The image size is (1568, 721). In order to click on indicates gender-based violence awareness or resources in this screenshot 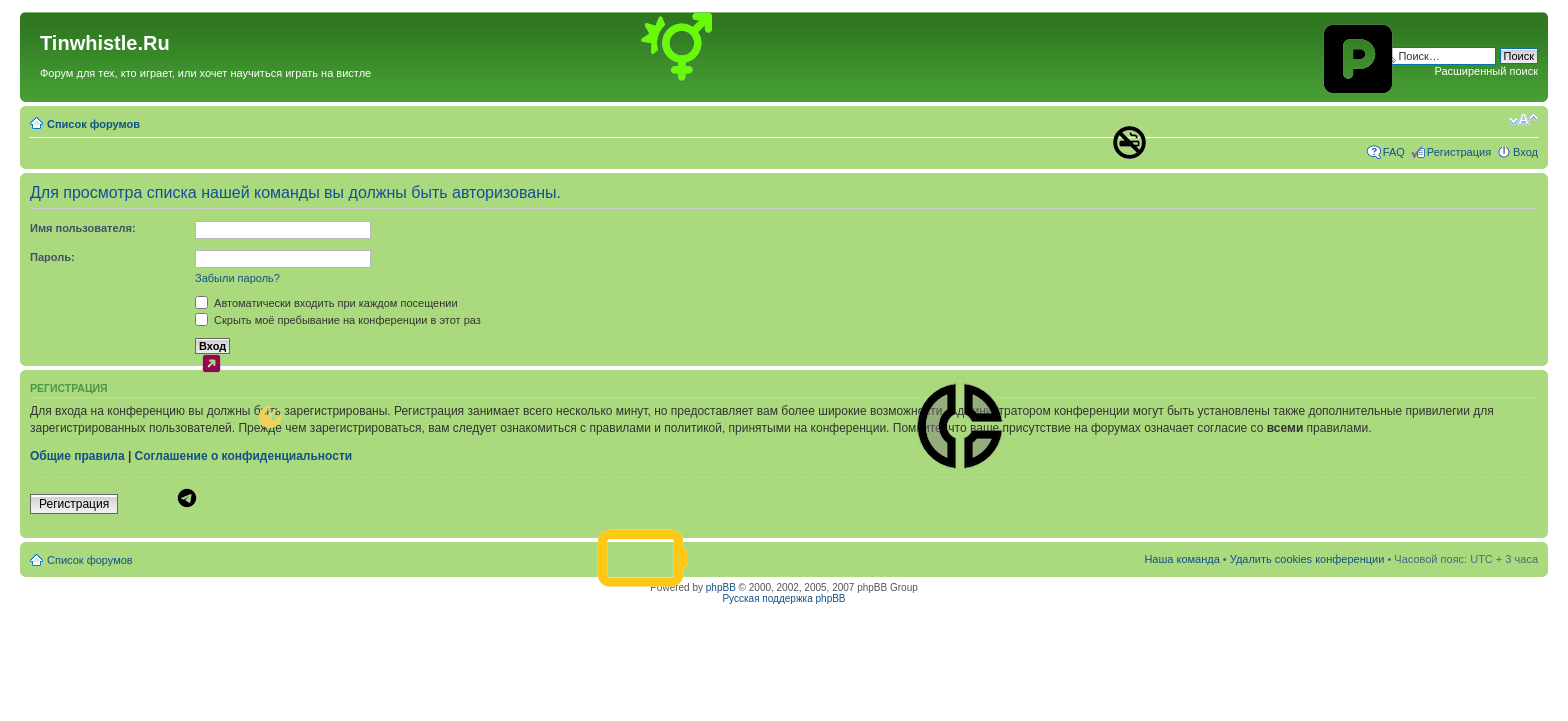, I will do `click(676, 48)`.